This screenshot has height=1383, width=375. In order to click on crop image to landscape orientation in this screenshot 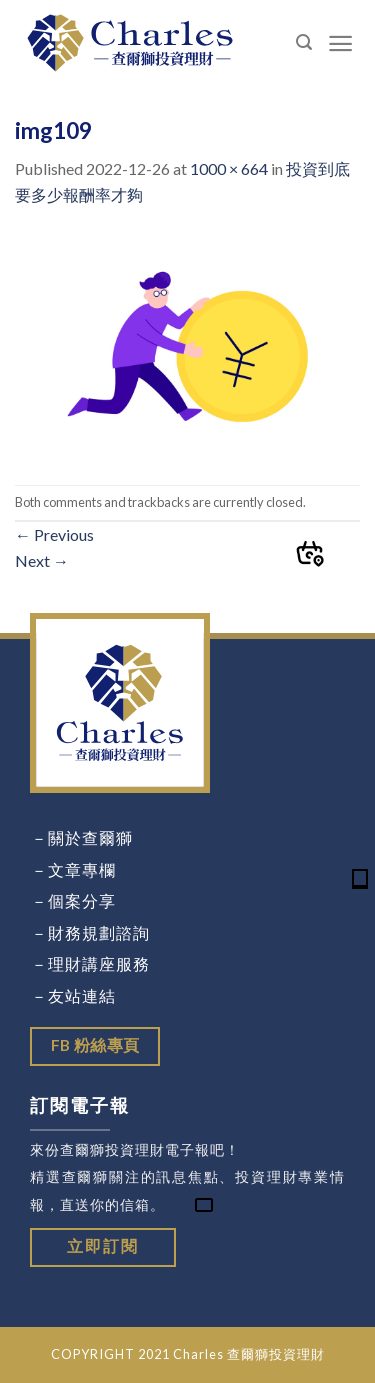, I will do `click(204, 1205)`.